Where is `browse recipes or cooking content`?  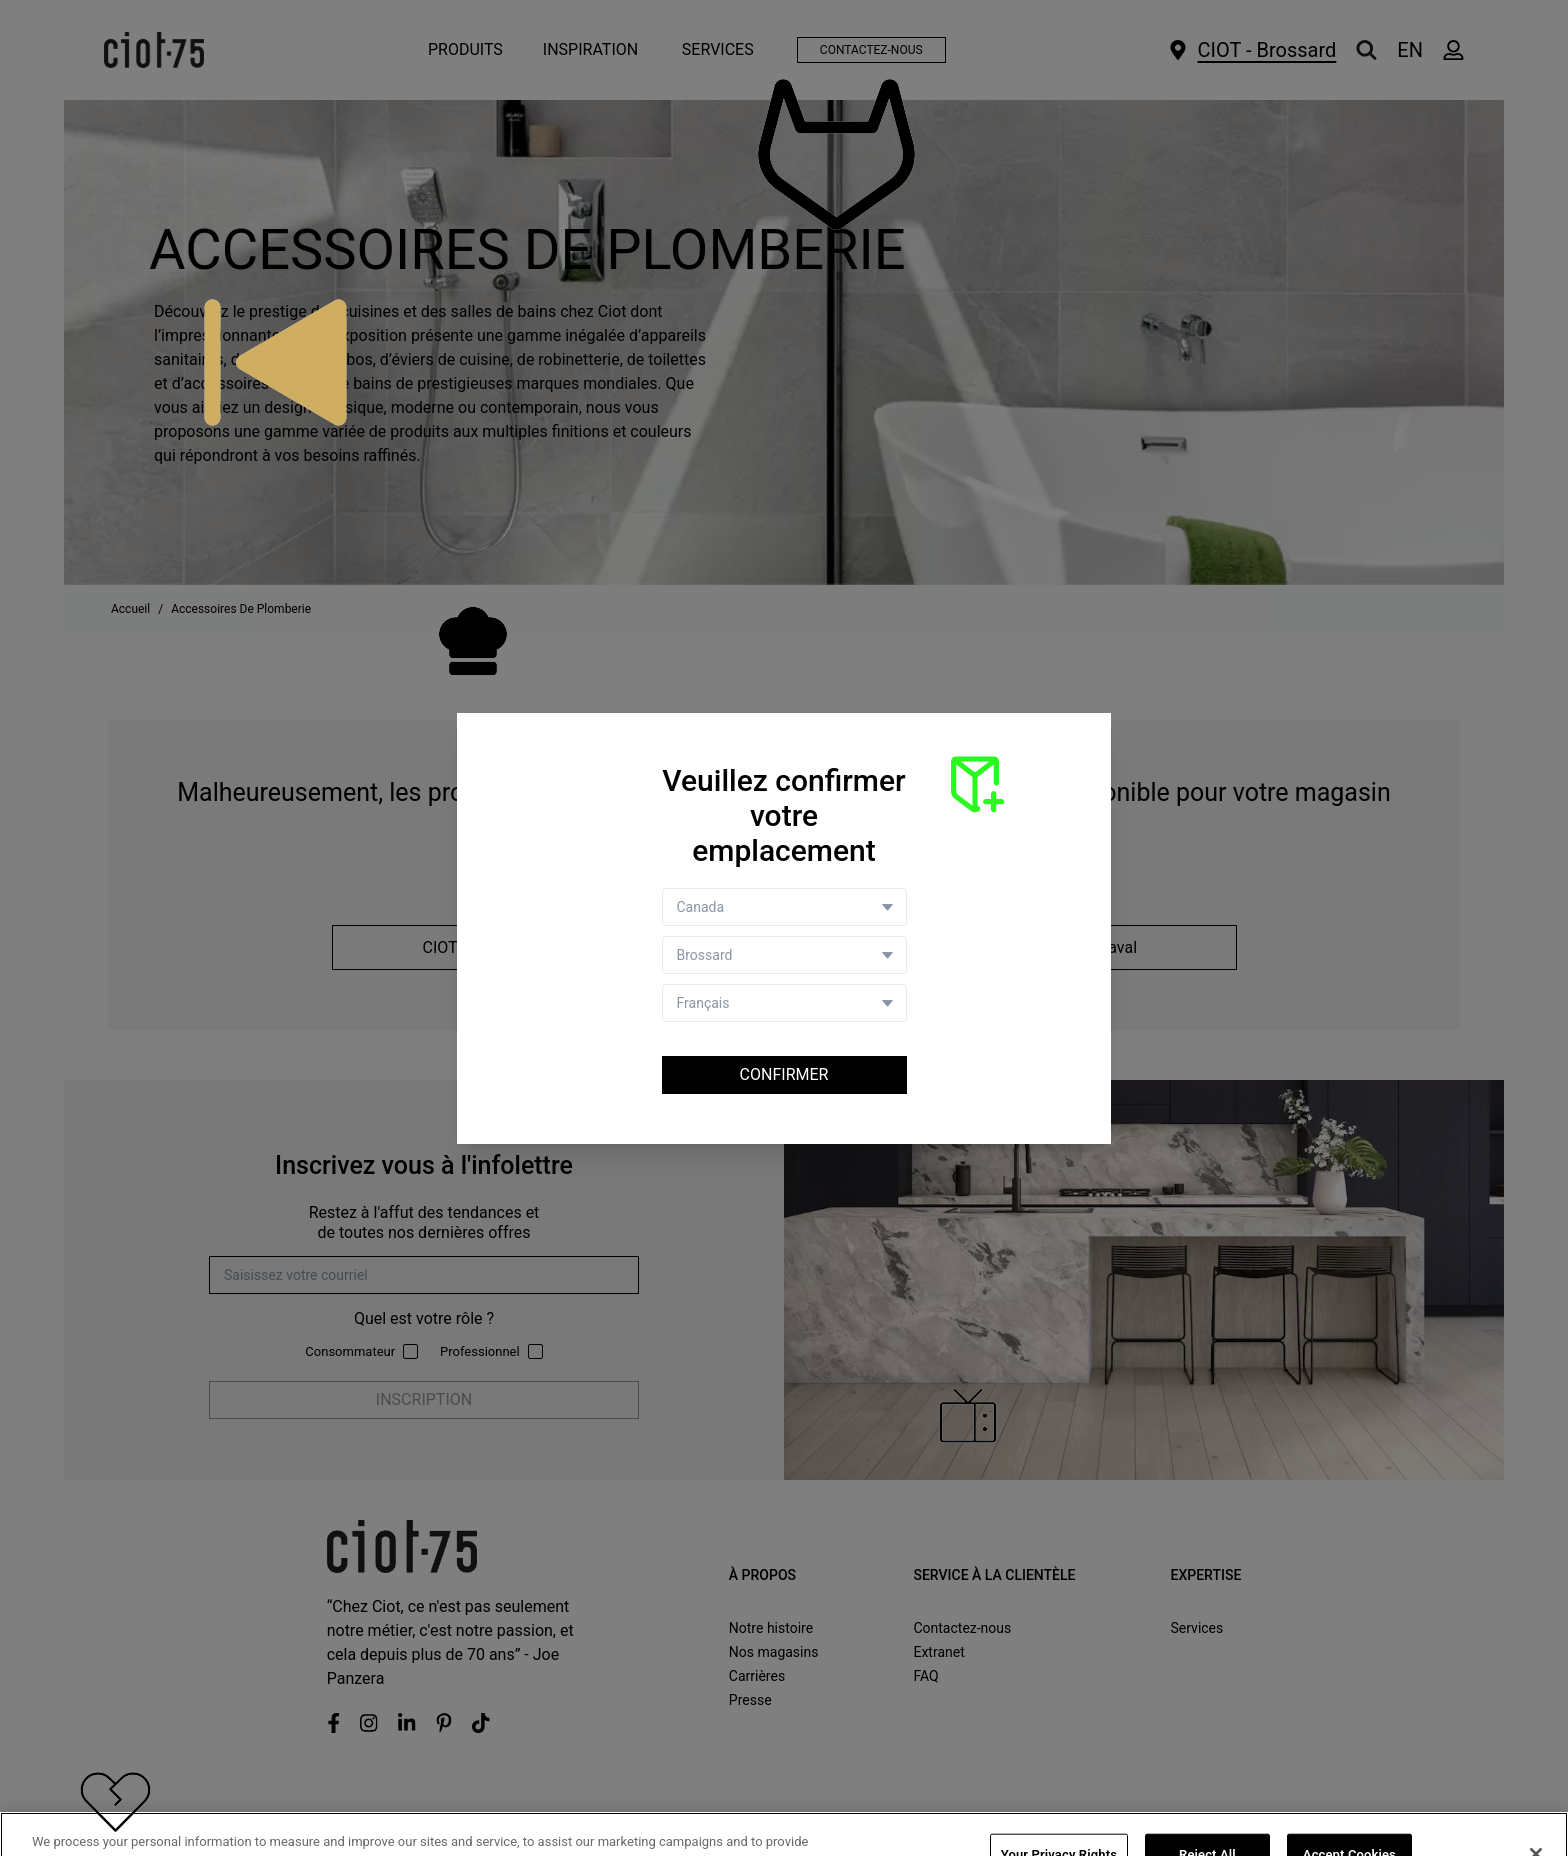
browse recipes or cooking content is located at coordinates (473, 641).